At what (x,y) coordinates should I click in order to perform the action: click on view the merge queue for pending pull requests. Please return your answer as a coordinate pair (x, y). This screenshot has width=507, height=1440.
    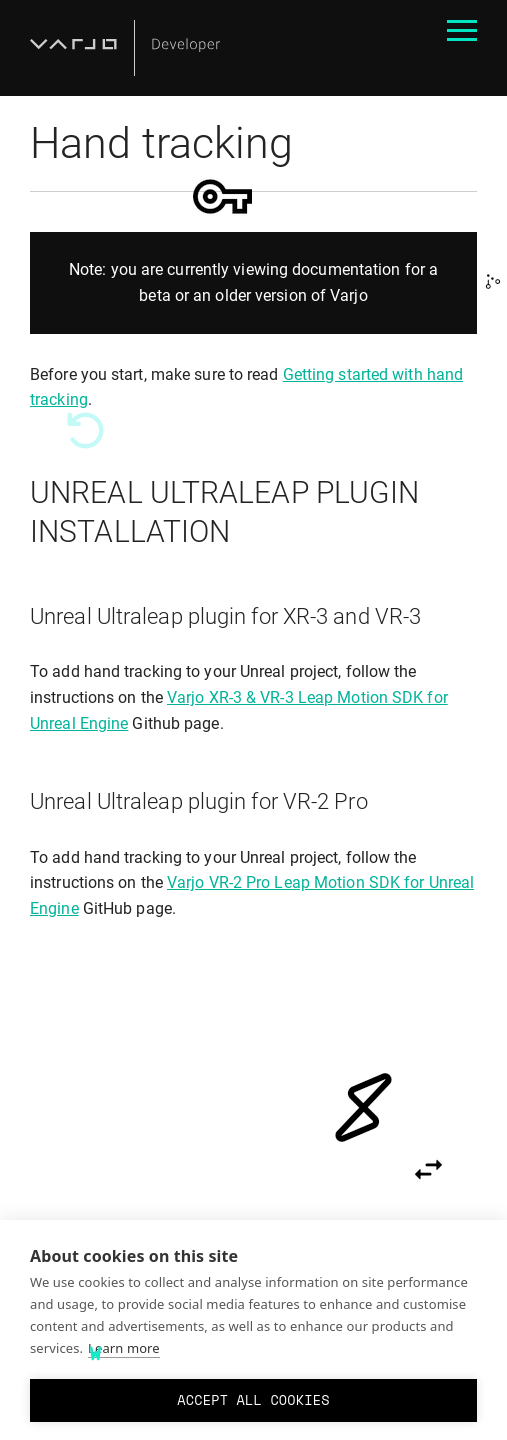
    Looking at the image, I should click on (493, 281).